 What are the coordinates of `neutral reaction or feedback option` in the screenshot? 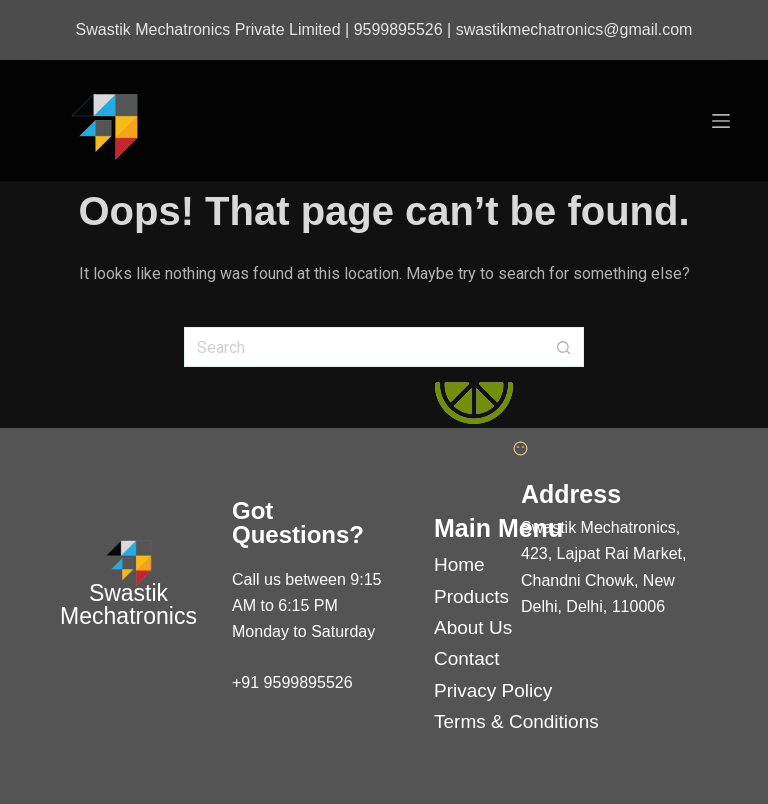 It's located at (520, 448).